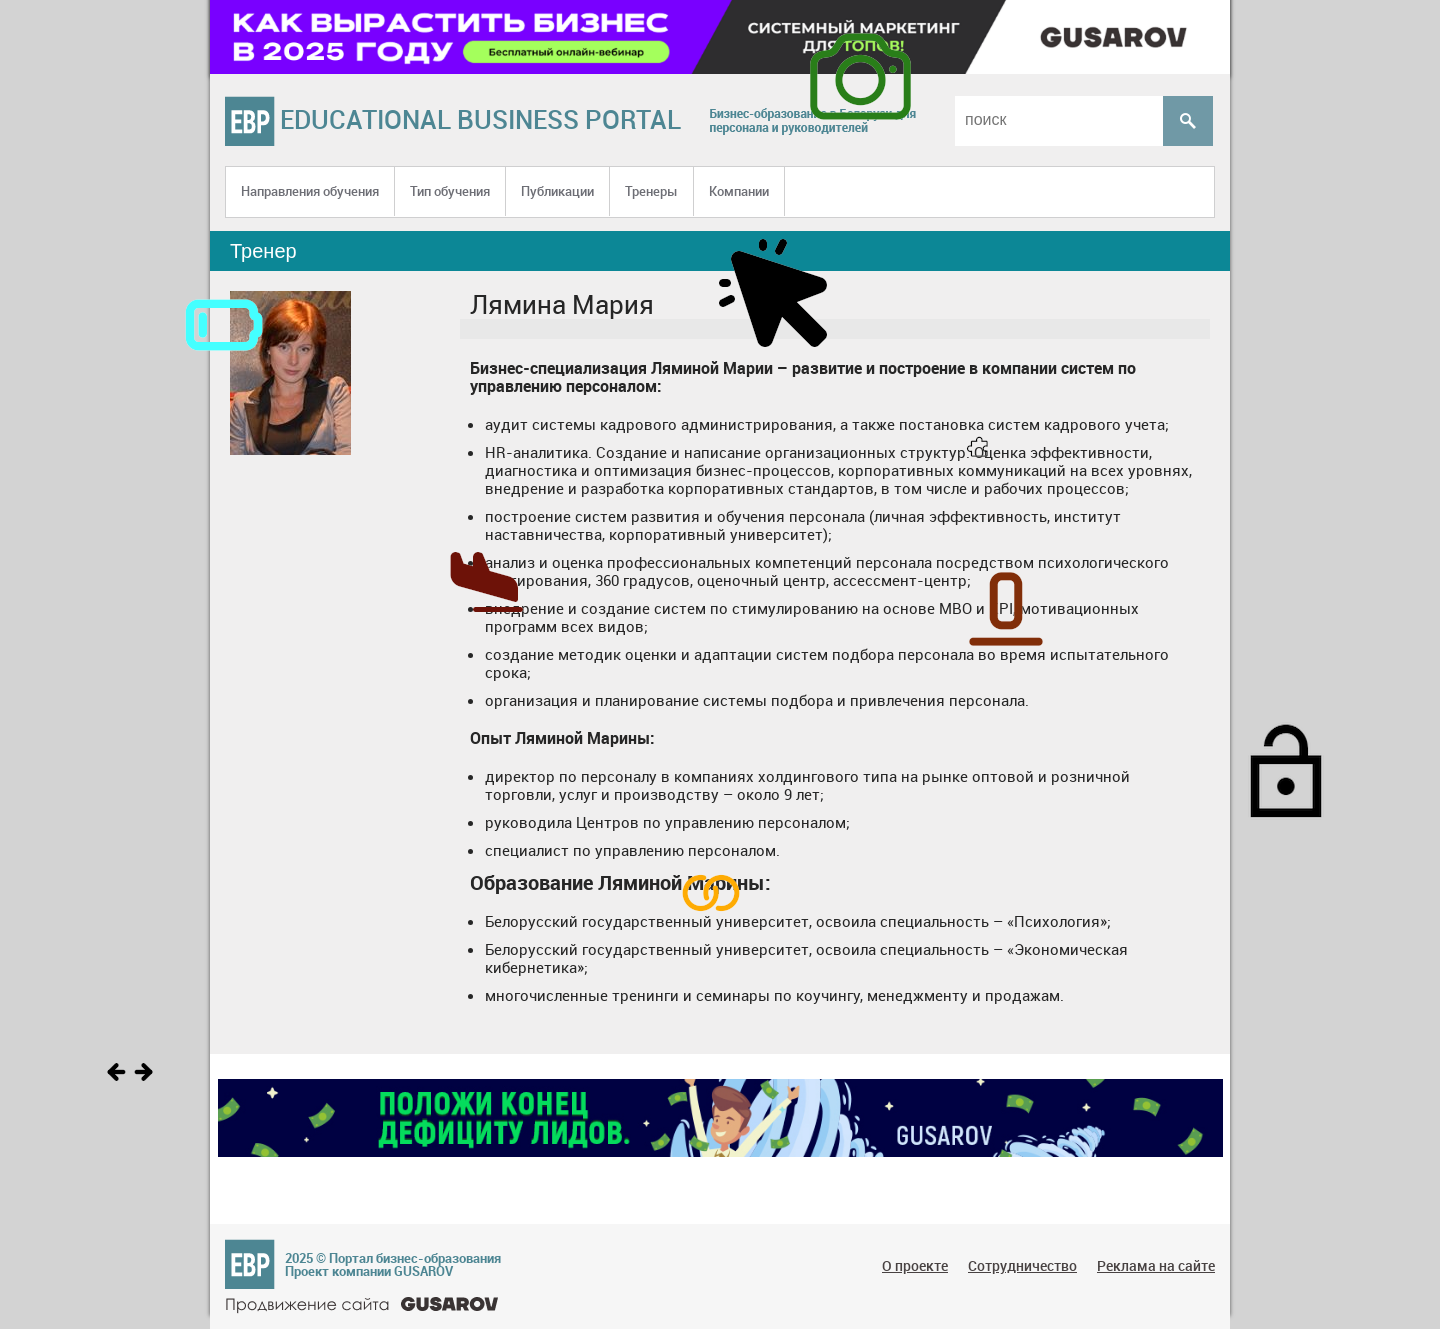 Image resolution: width=1440 pixels, height=1329 pixels. I want to click on view connections or relationships between items, so click(711, 893).